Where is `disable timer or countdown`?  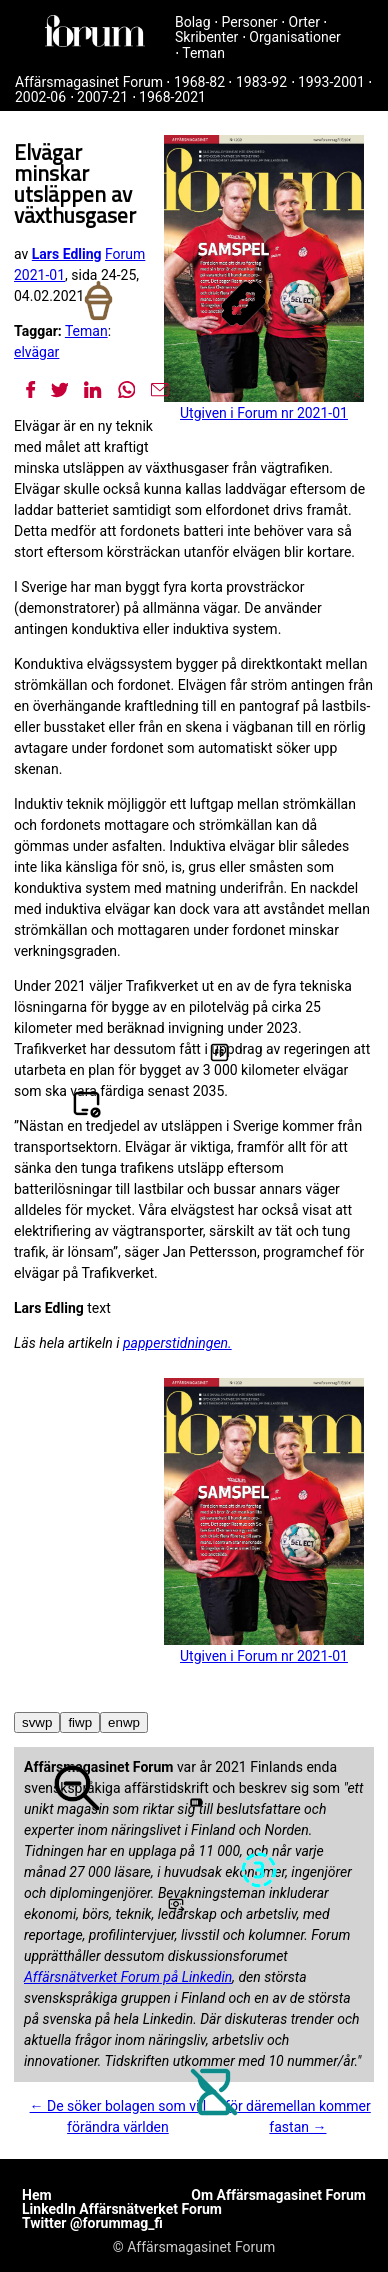
disable timer or countdown is located at coordinates (214, 2092).